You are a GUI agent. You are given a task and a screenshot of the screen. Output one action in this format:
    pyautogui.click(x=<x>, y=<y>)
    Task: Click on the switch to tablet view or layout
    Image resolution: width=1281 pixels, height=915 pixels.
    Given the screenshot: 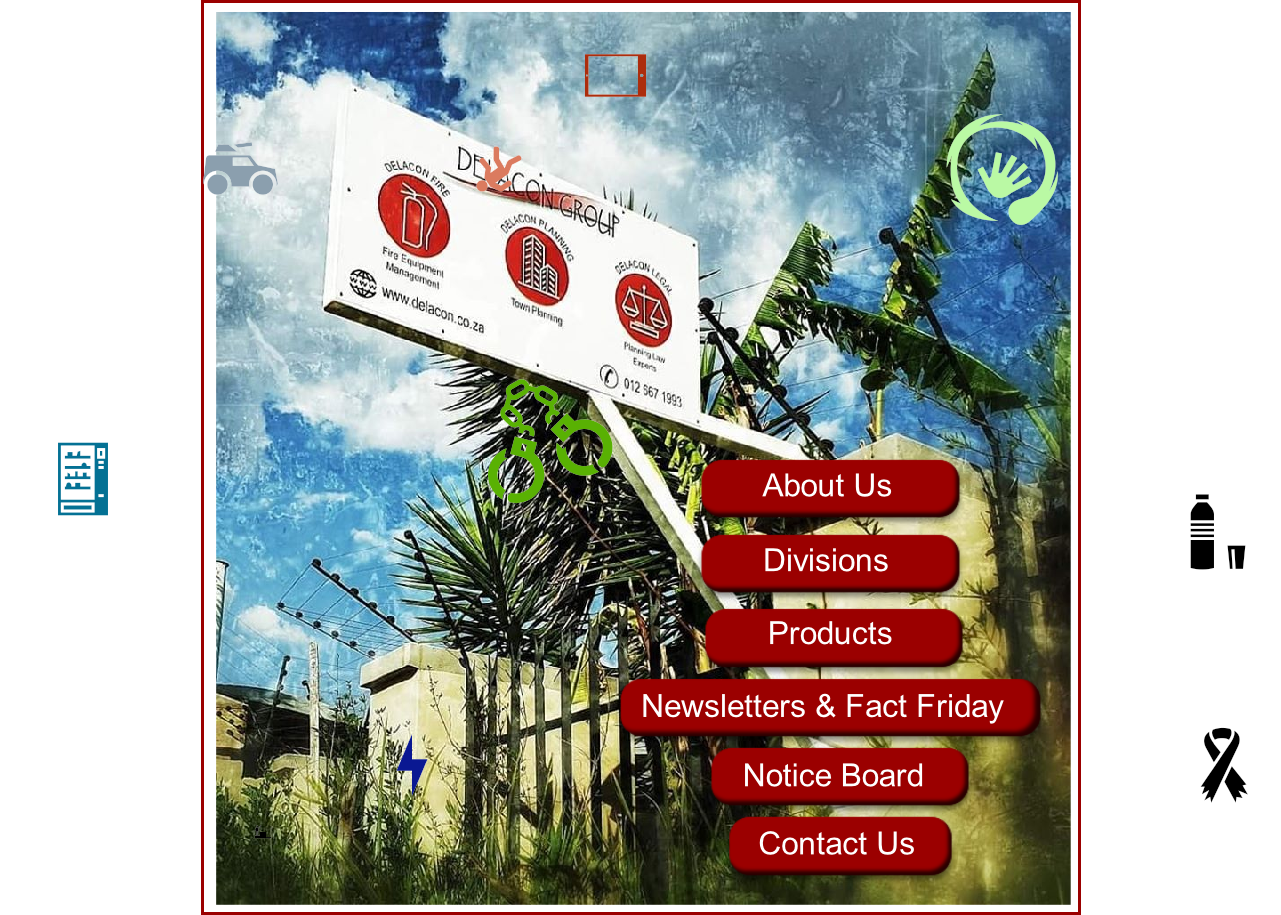 What is the action you would take?
    pyautogui.click(x=615, y=75)
    